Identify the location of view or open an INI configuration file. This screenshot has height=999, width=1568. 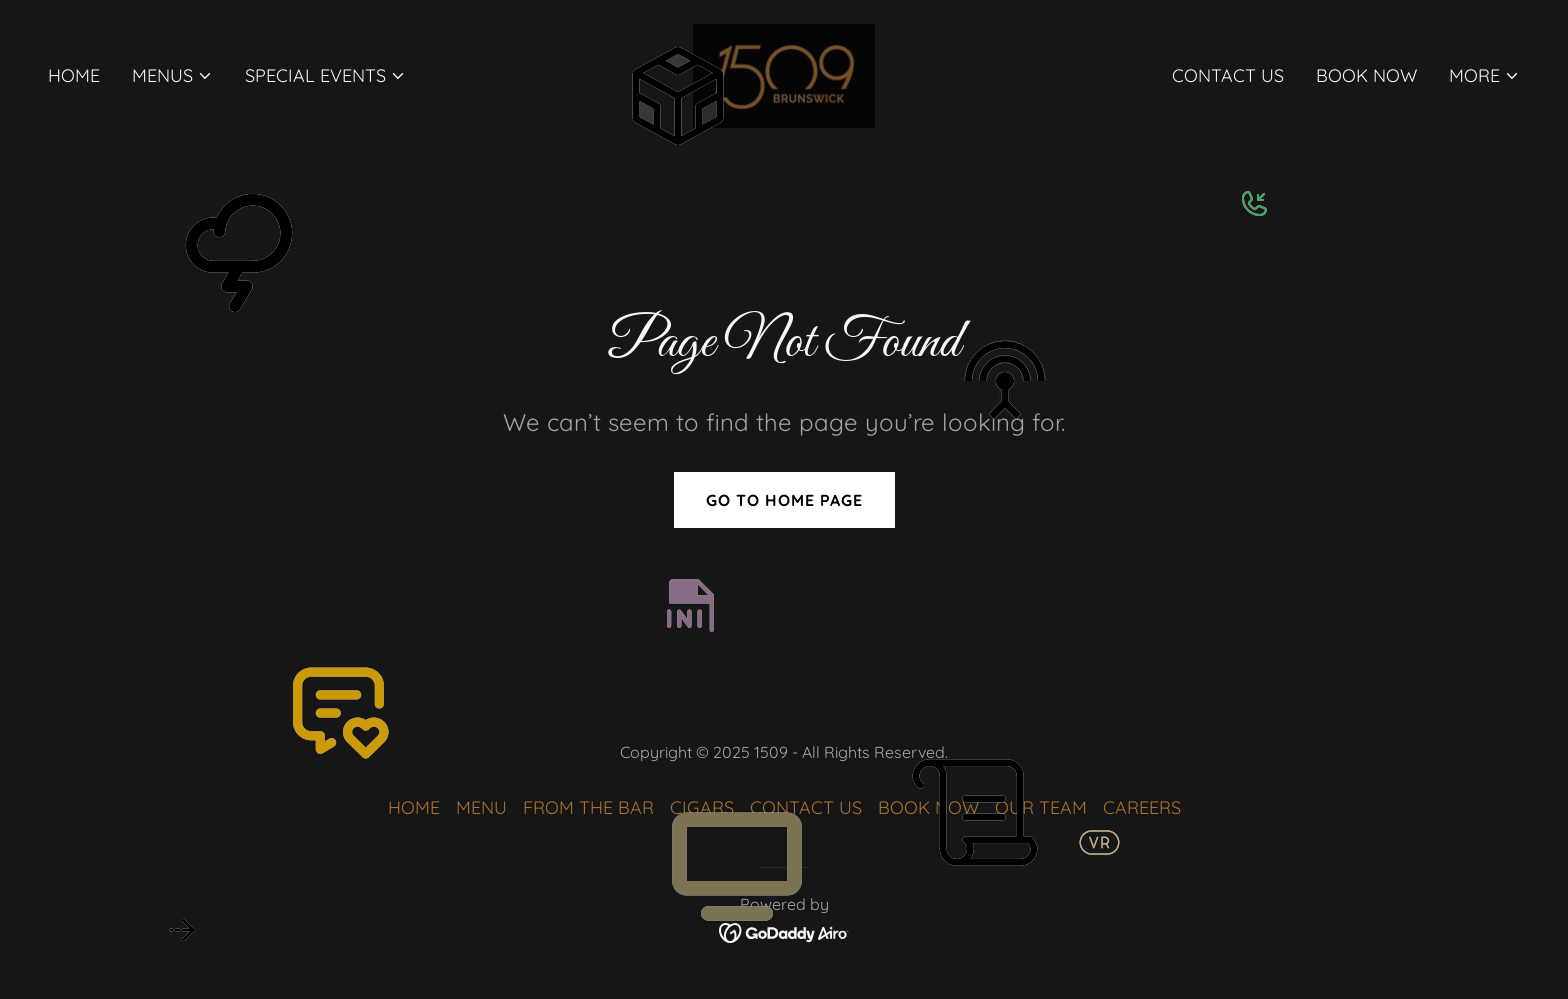
(691, 605).